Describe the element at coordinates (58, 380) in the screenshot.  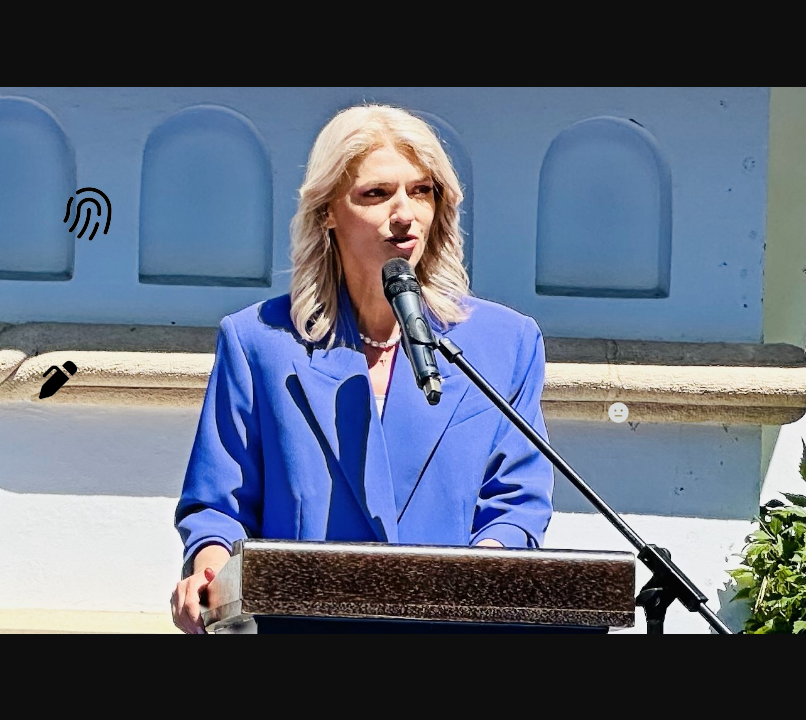
I see `edit or modify content` at that location.